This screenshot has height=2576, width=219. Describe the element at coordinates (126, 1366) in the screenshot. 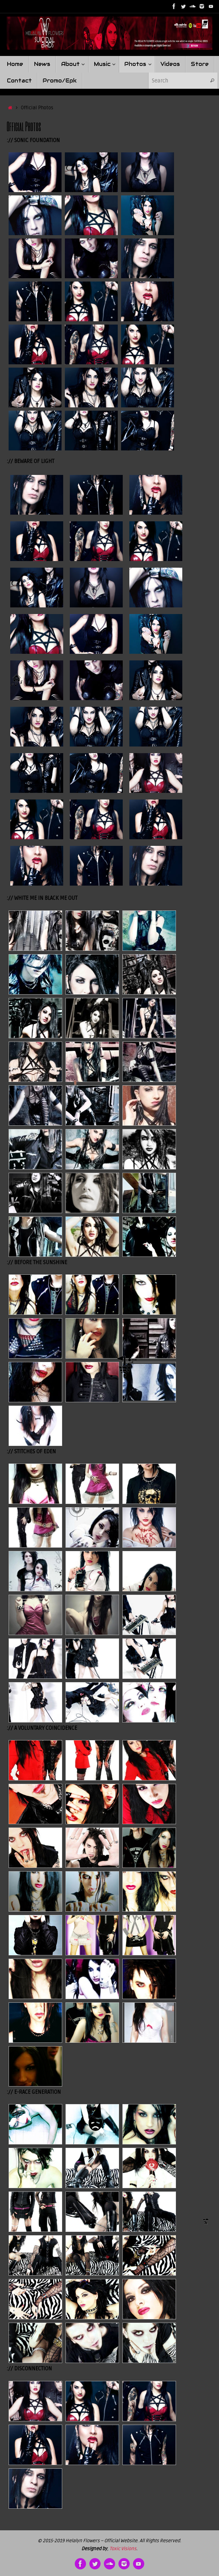

I see `access the lookout or observation point` at that location.